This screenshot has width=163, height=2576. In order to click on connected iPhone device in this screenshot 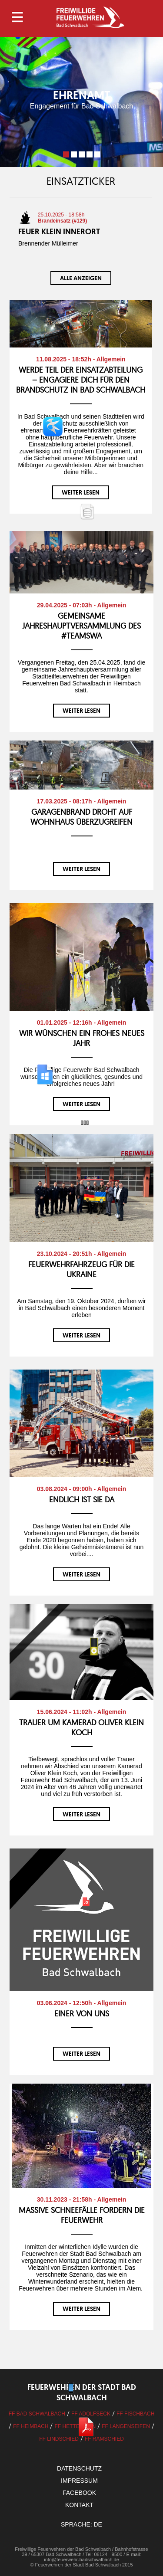, I will do `click(71, 2388)`.